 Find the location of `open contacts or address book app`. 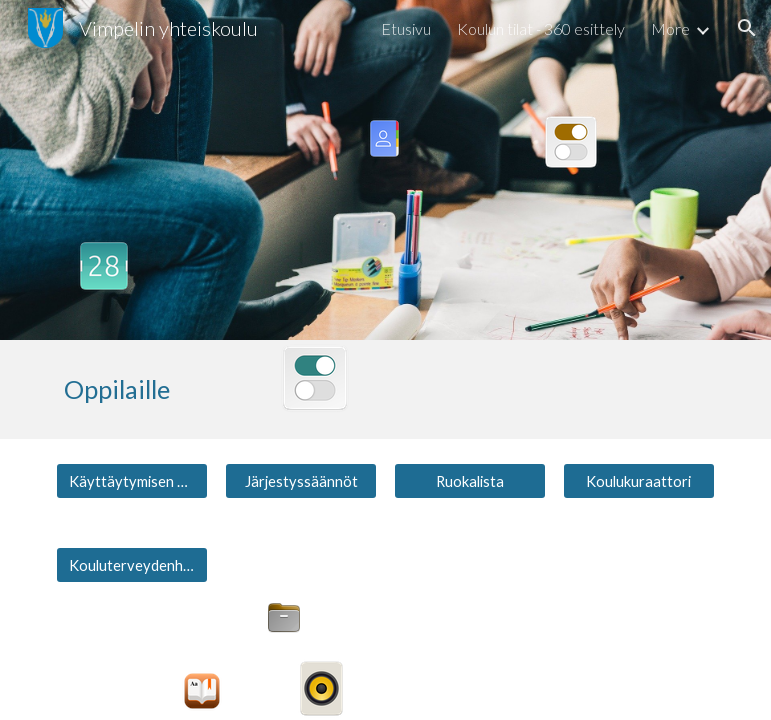

open contacts or address book app is located at coordinates (384, 138).